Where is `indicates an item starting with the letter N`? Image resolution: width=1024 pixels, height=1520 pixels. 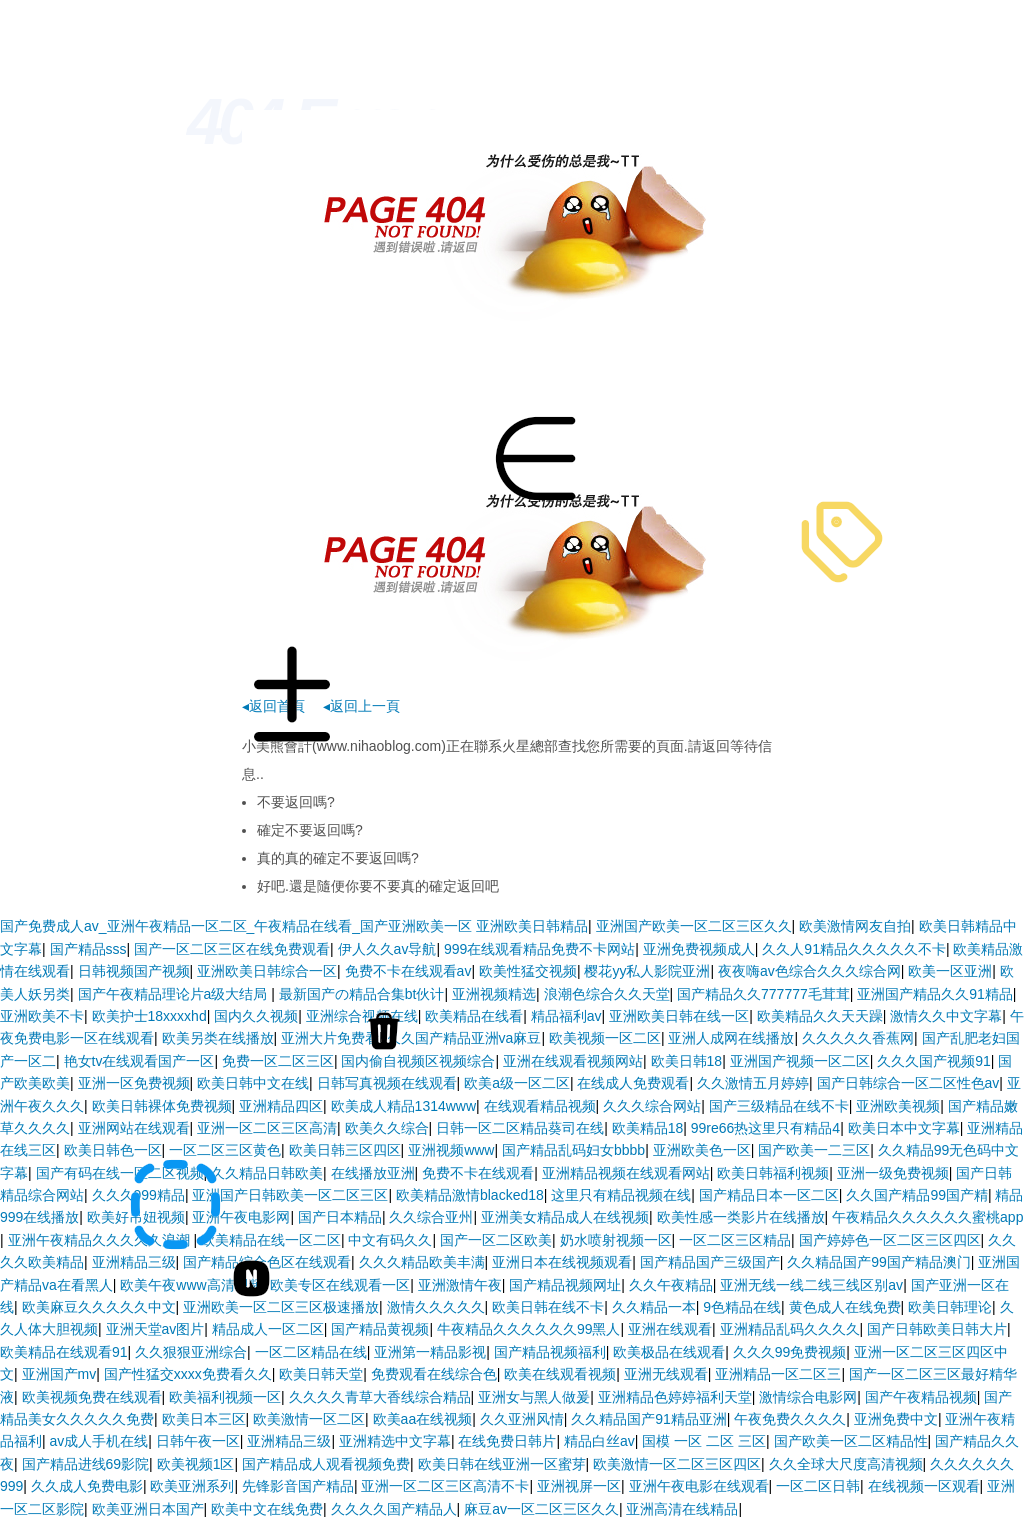
indicates an item starting with the letter N is located at coordinates (251, 1278).